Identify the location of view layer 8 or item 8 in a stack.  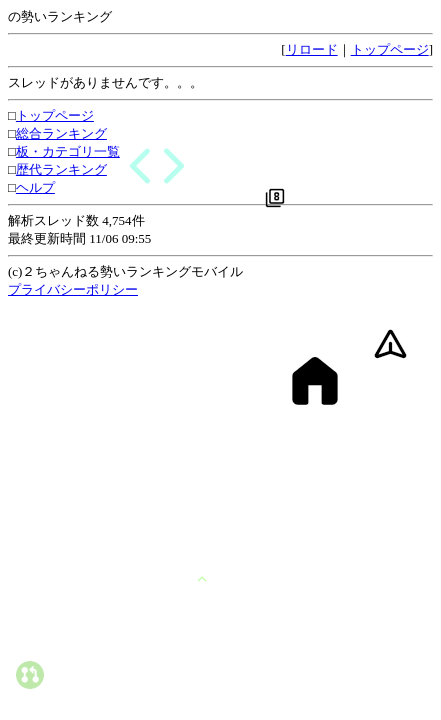
(275, 198).